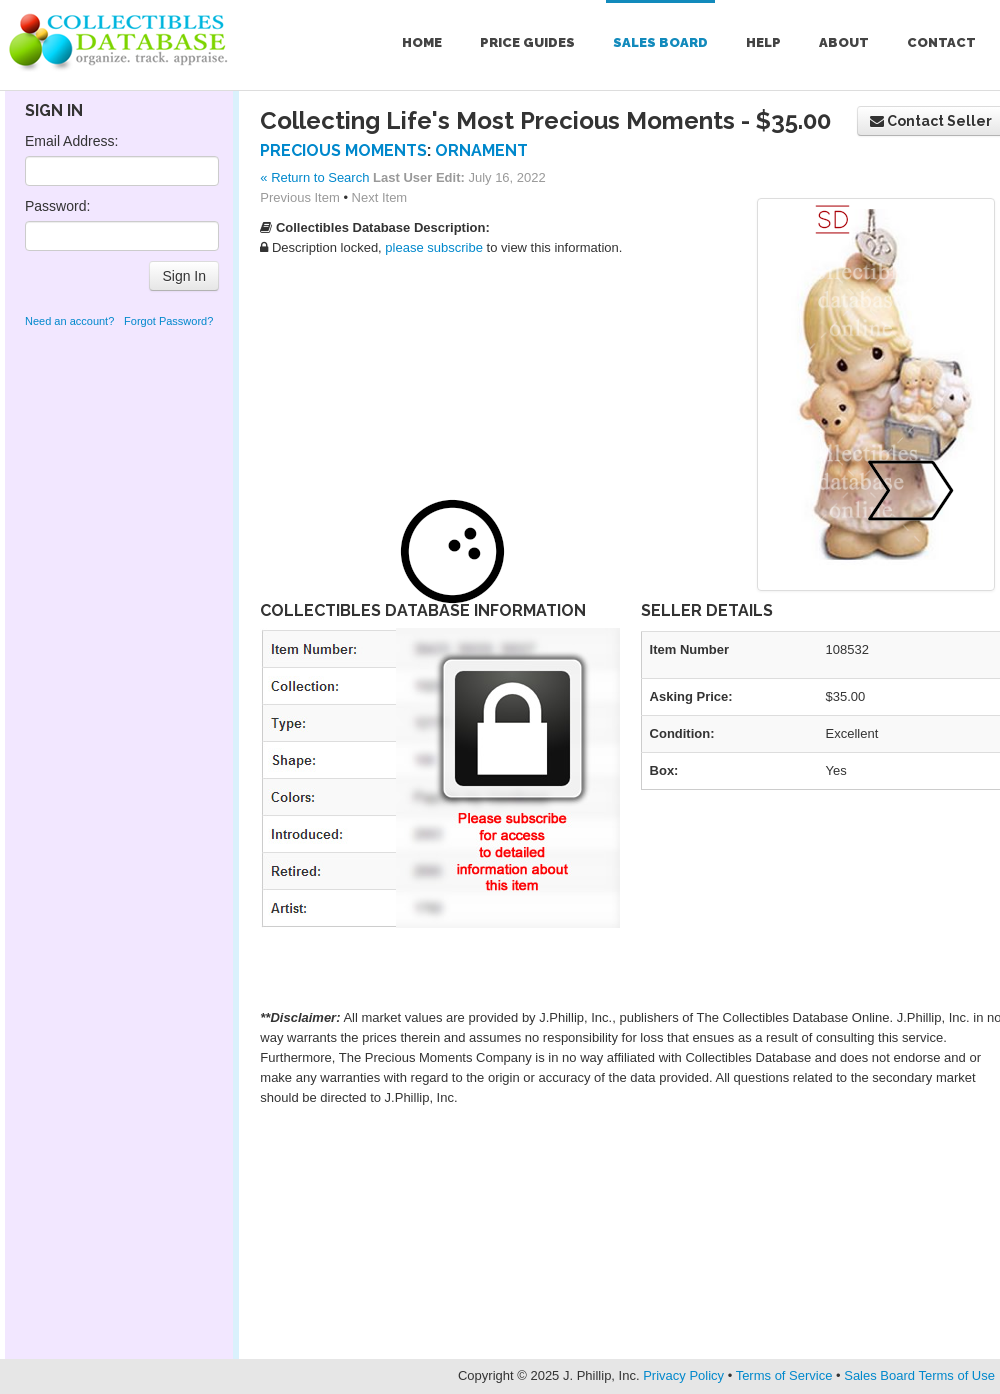  Describe the element at coordinates (832, 219) in the screenshot. I see `indicates standard definition video quality` at that location.